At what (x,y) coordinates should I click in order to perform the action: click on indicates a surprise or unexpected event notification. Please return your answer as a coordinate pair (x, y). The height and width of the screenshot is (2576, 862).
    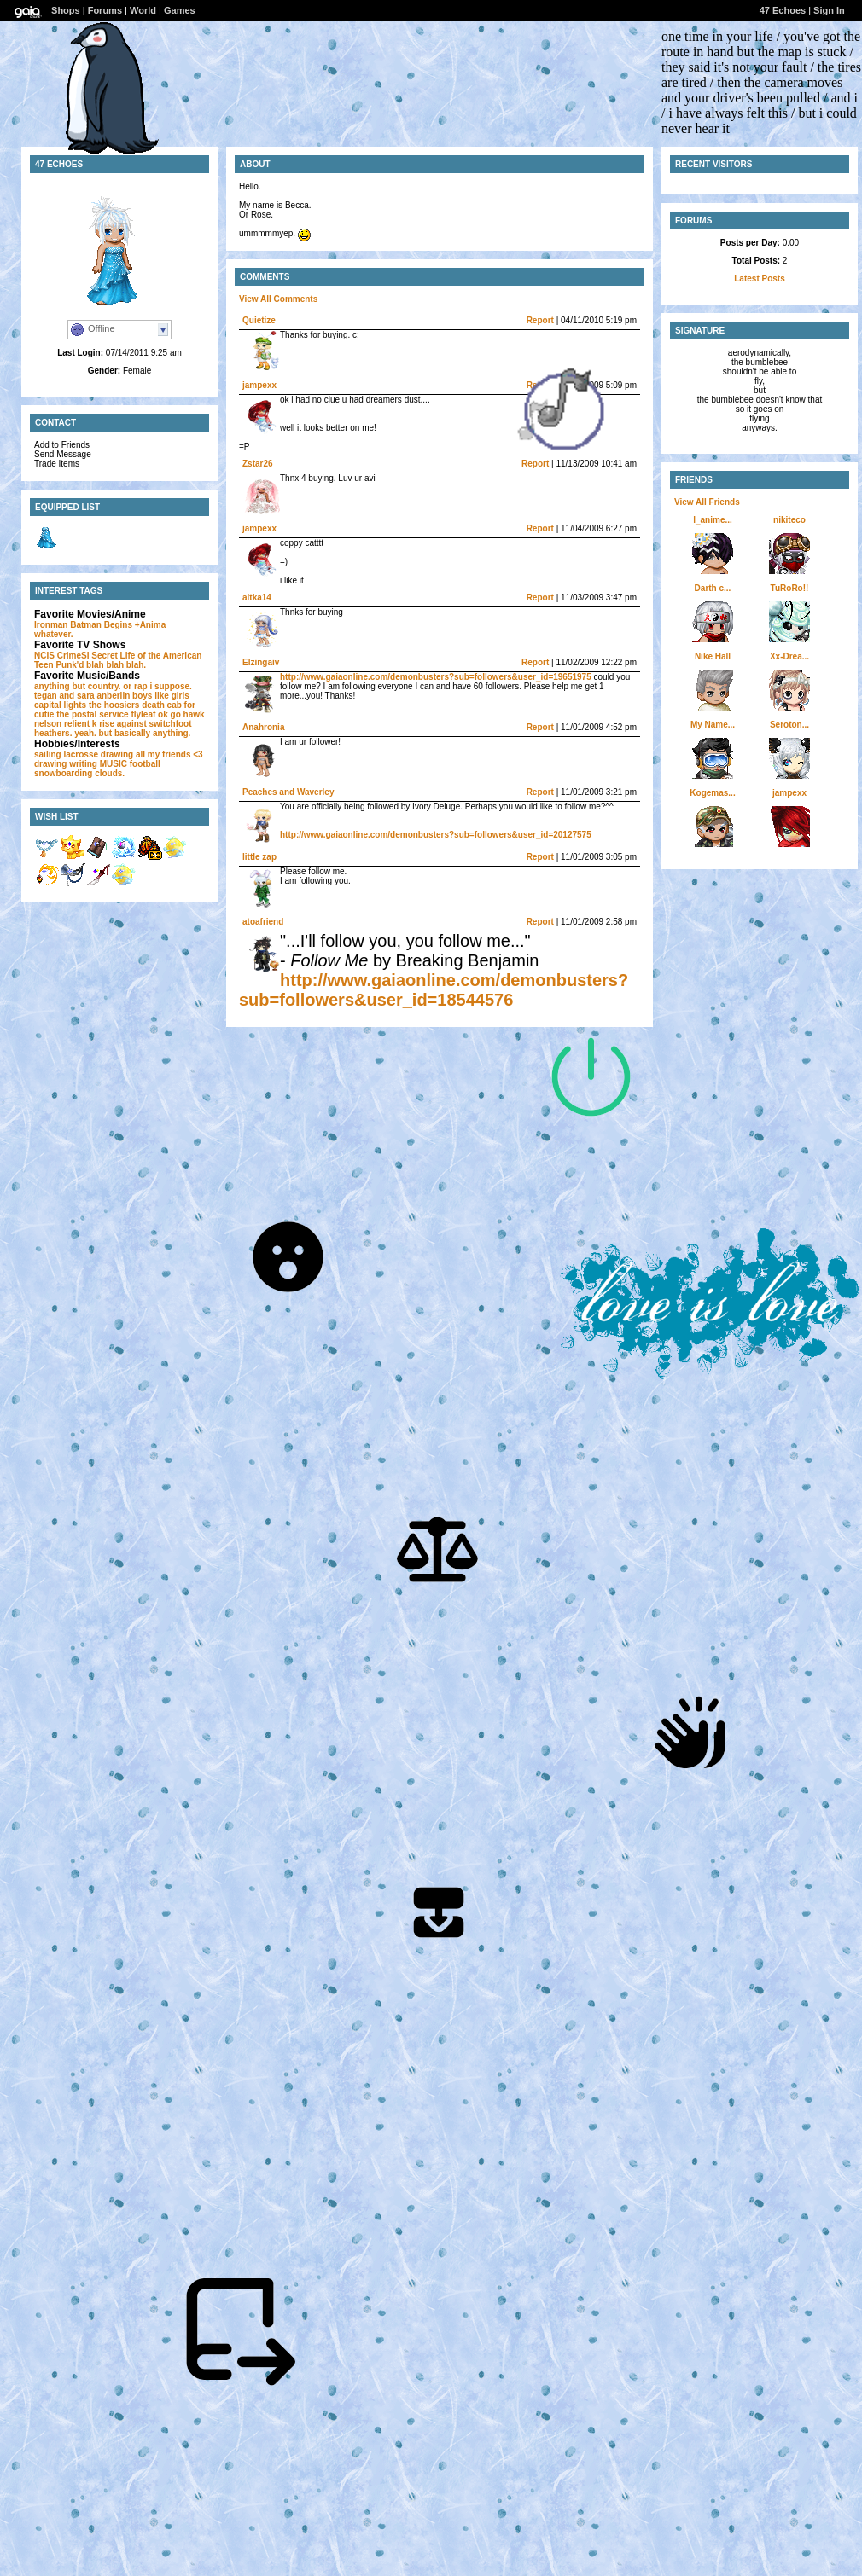
    Looking at the image, I should click on (288, 1256).